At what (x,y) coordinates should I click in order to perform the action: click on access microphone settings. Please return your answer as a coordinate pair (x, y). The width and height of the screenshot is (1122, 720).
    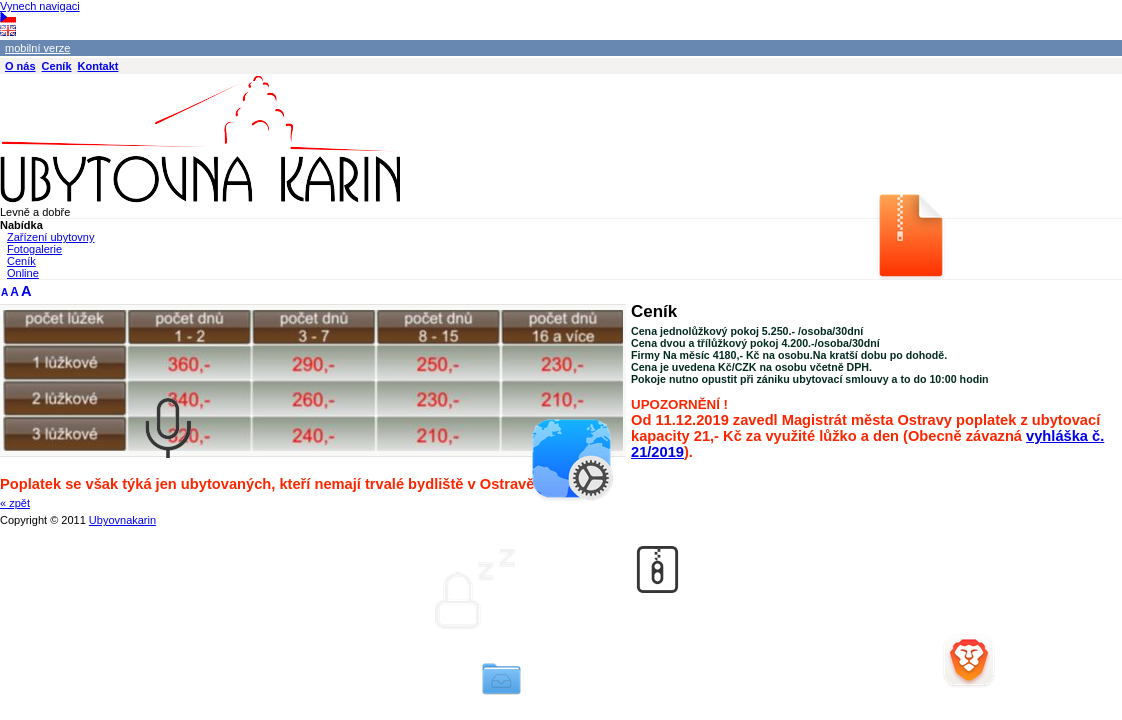
    Looking at the image, I should click on (168, 428).